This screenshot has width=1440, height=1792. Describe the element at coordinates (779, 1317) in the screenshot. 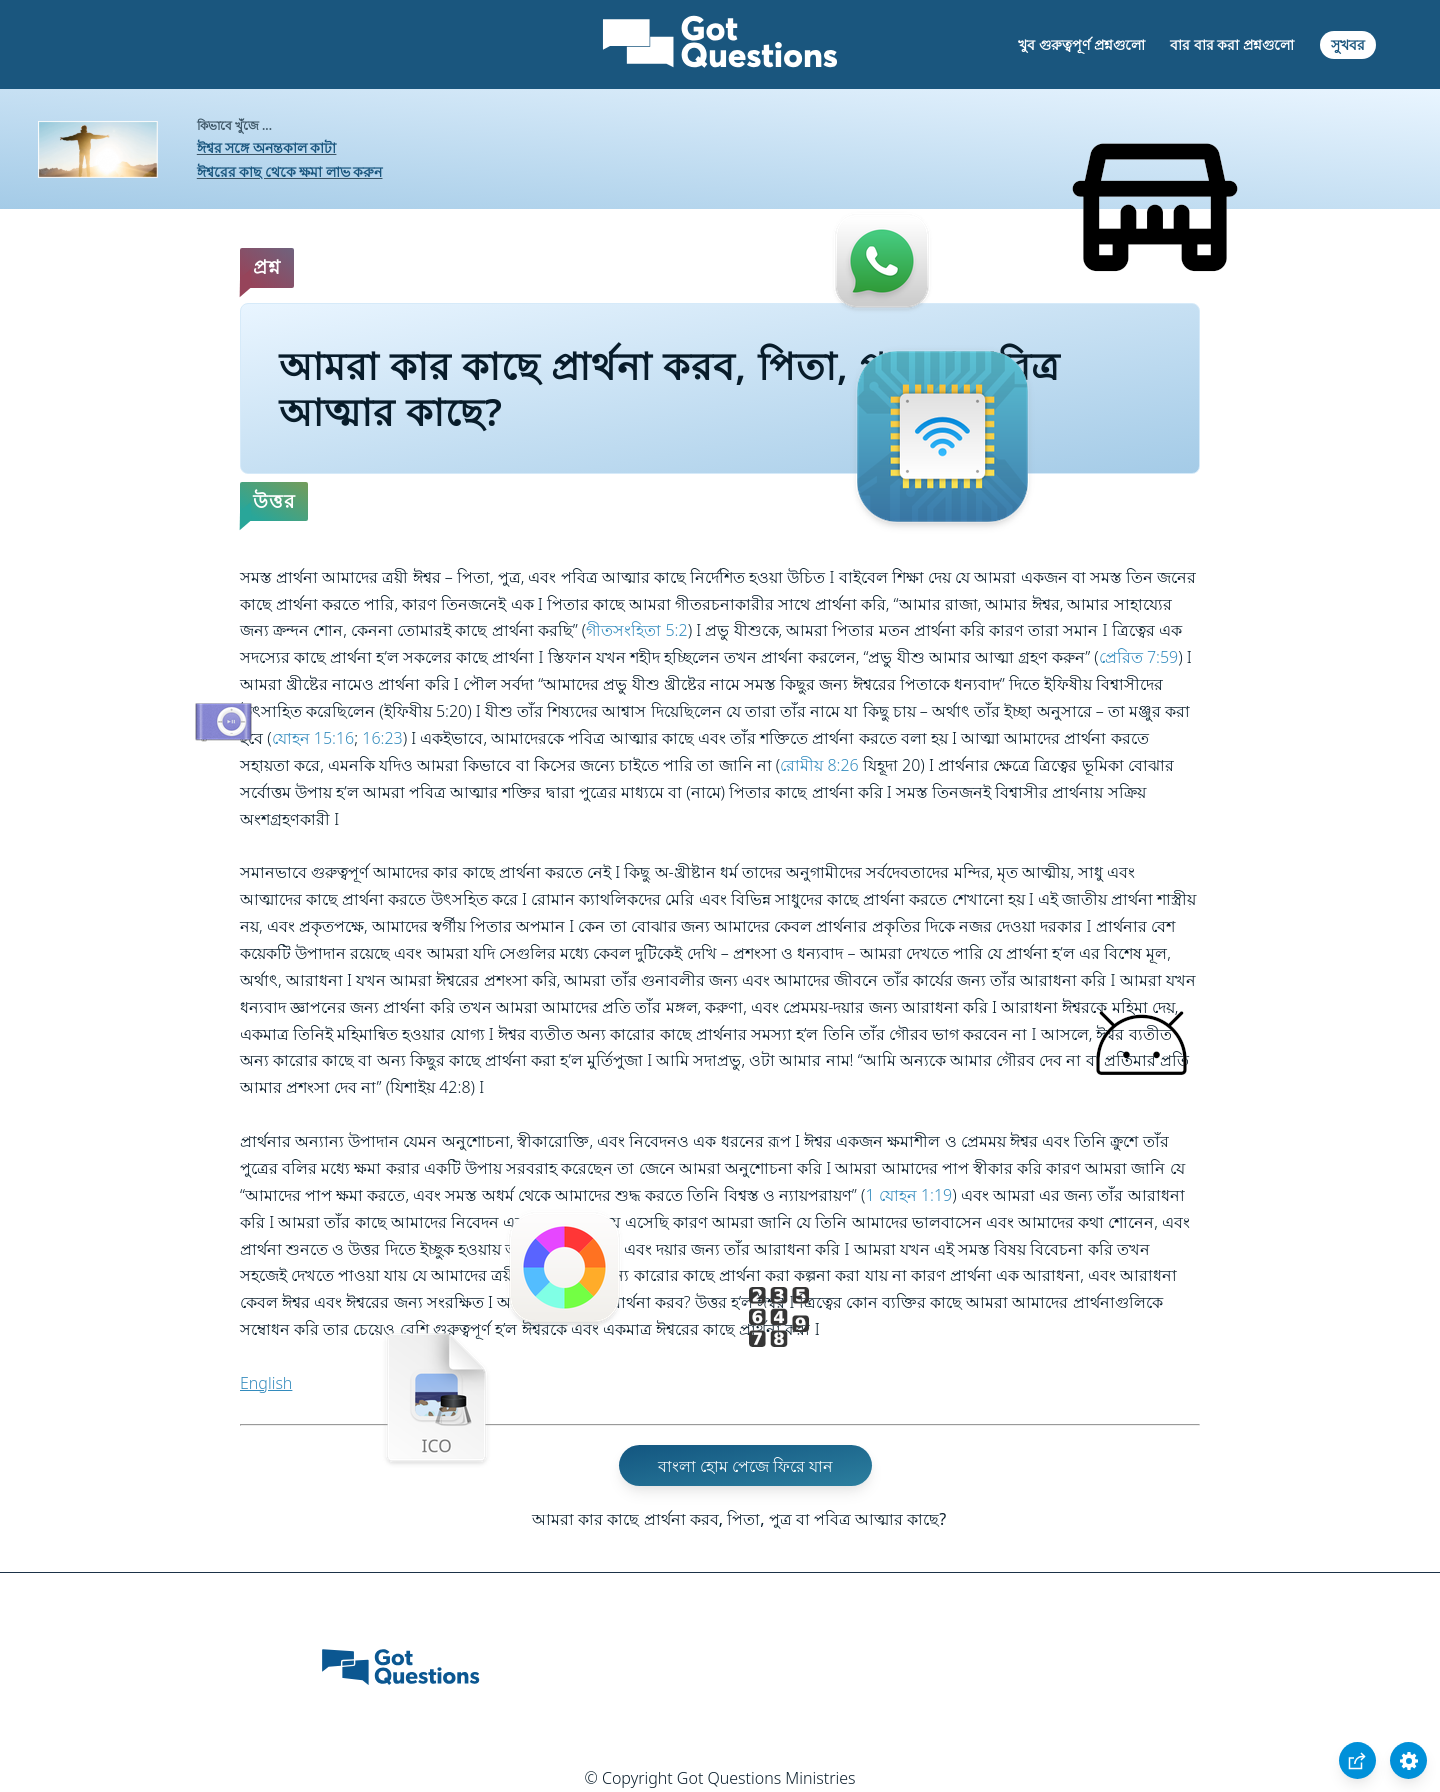

I see `launch taquin sliding puzzle game` at that location.